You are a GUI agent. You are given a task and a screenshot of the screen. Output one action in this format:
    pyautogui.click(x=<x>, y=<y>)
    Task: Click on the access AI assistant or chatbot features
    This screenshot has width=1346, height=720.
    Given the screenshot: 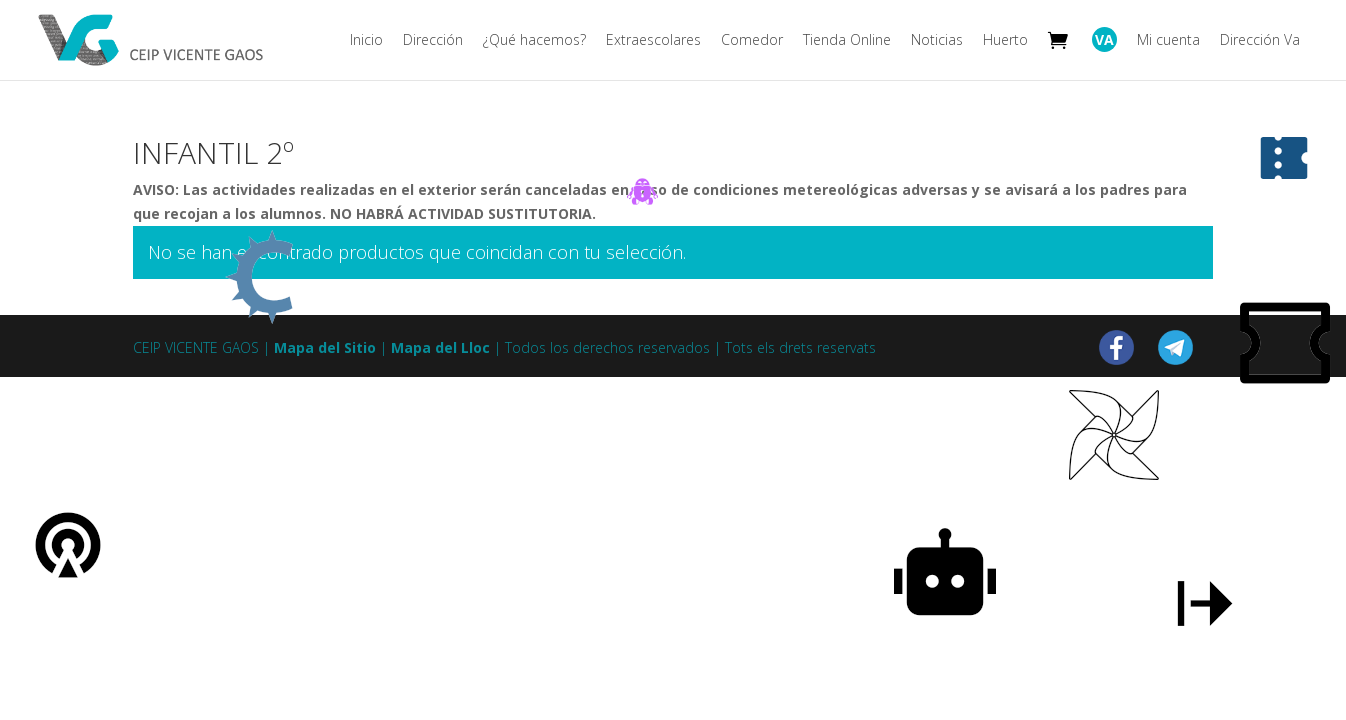 What is the action you would take?
    pyautogui.click(x=945, y=577)
    